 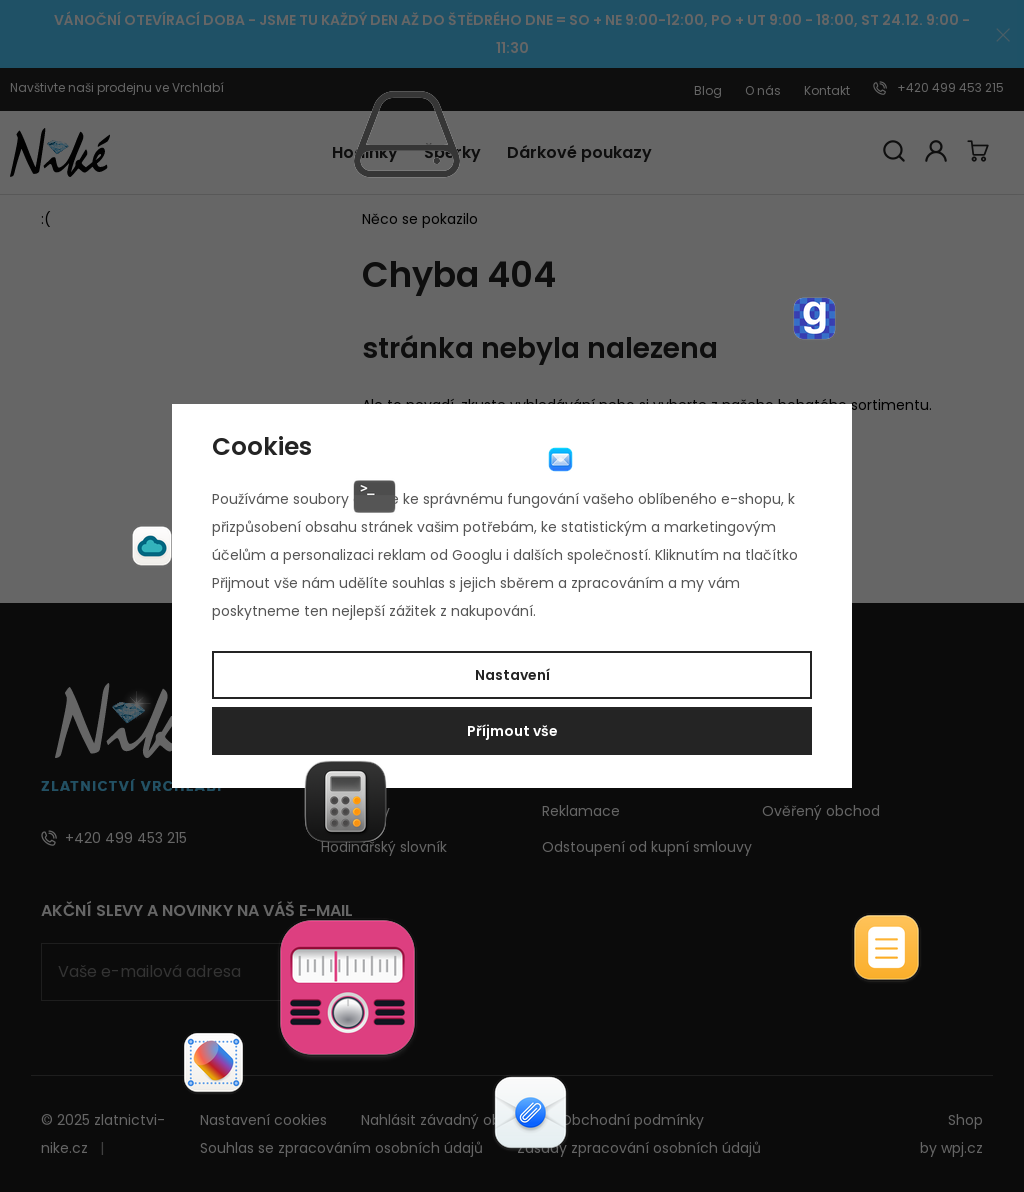 I want to click on open exhibit app for 3d model viewing, so click(x=213, y=1062).